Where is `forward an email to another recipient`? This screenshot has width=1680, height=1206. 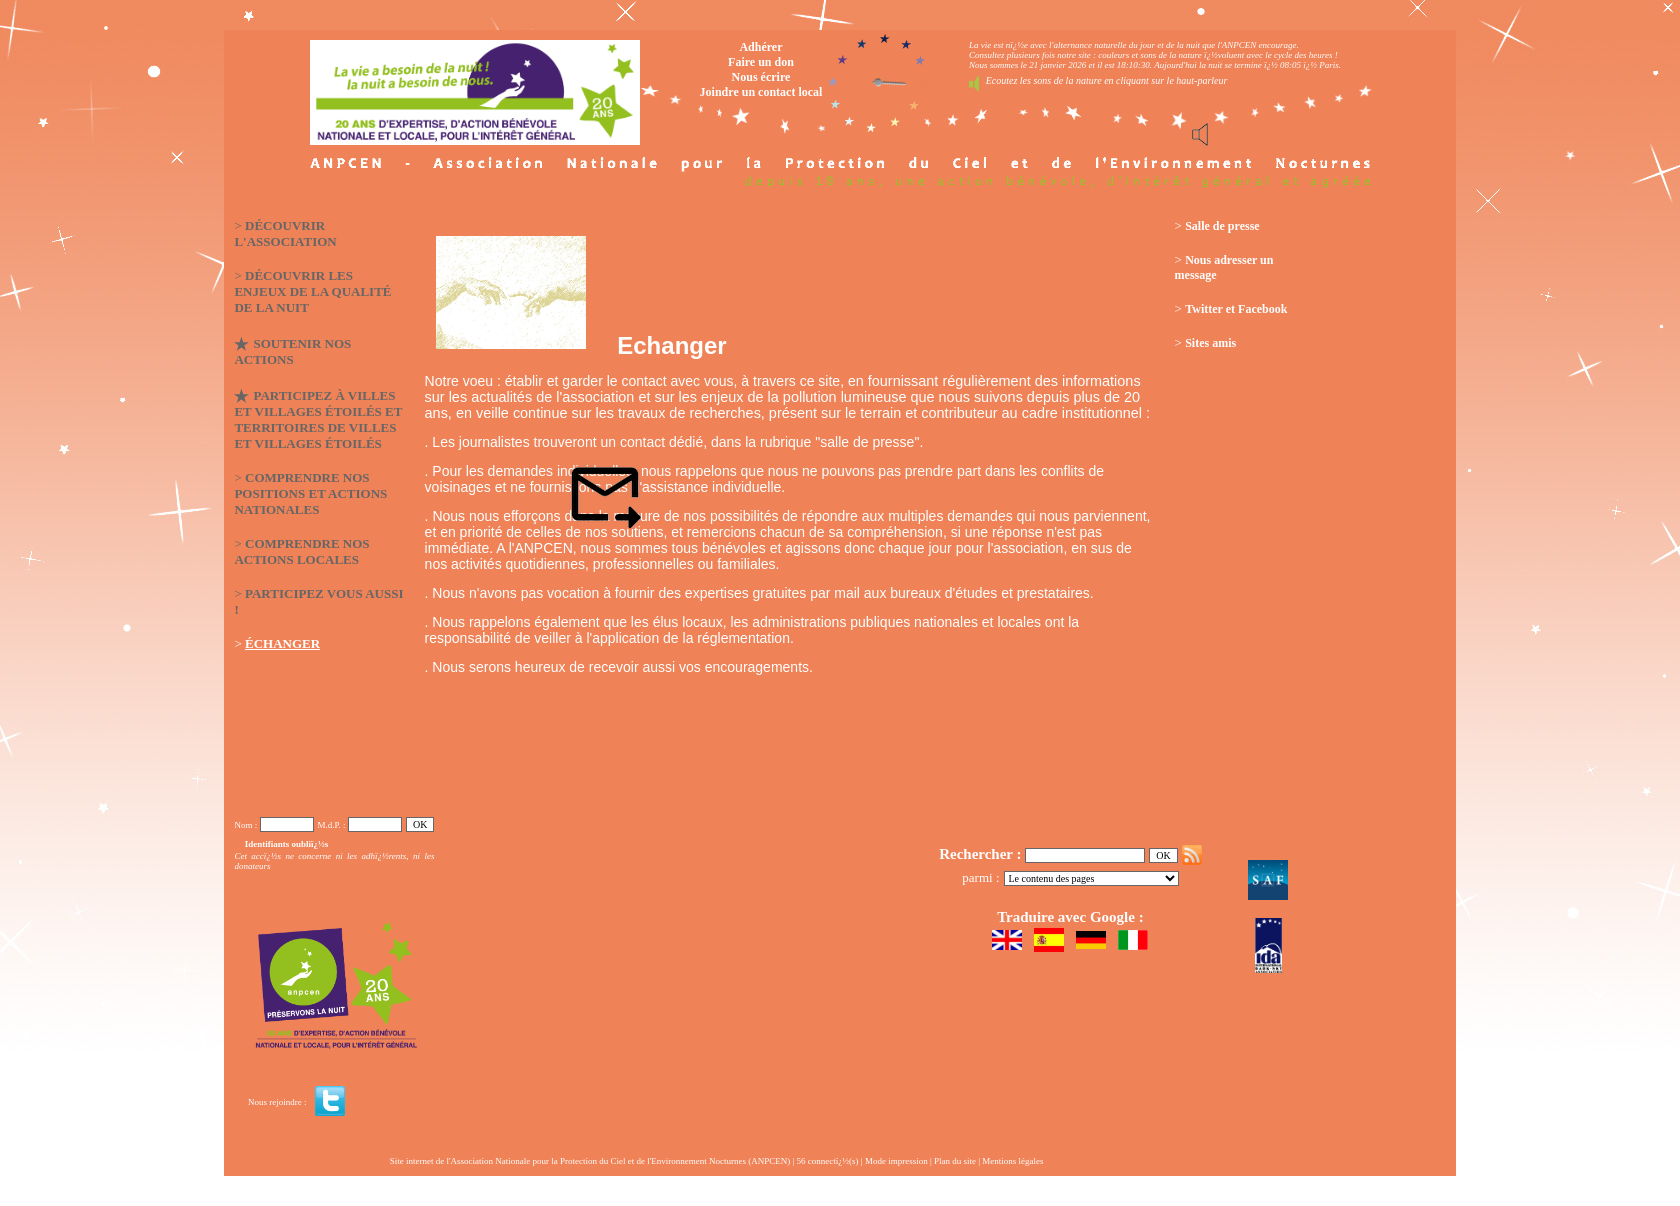
forward an email to another recipient is located at coordinates (605, 494).